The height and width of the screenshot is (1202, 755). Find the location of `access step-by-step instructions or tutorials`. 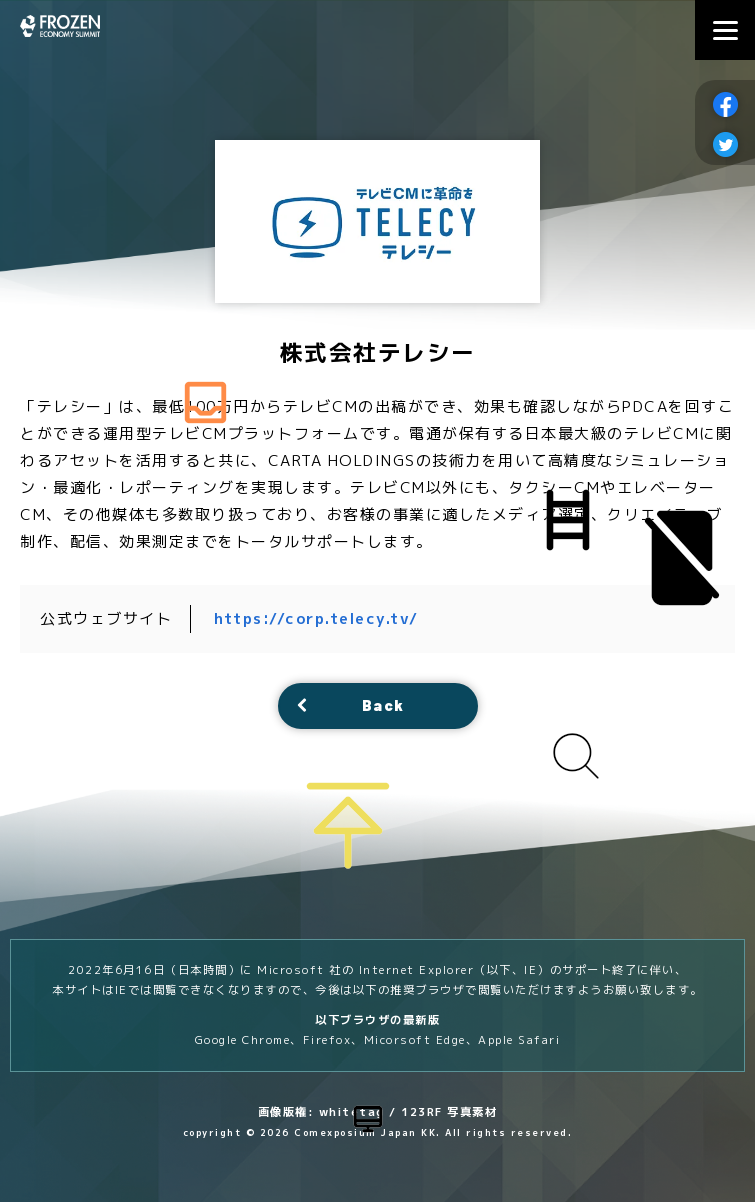

access step-by-step instructions or tutorials is located at coordinates (568, 520).